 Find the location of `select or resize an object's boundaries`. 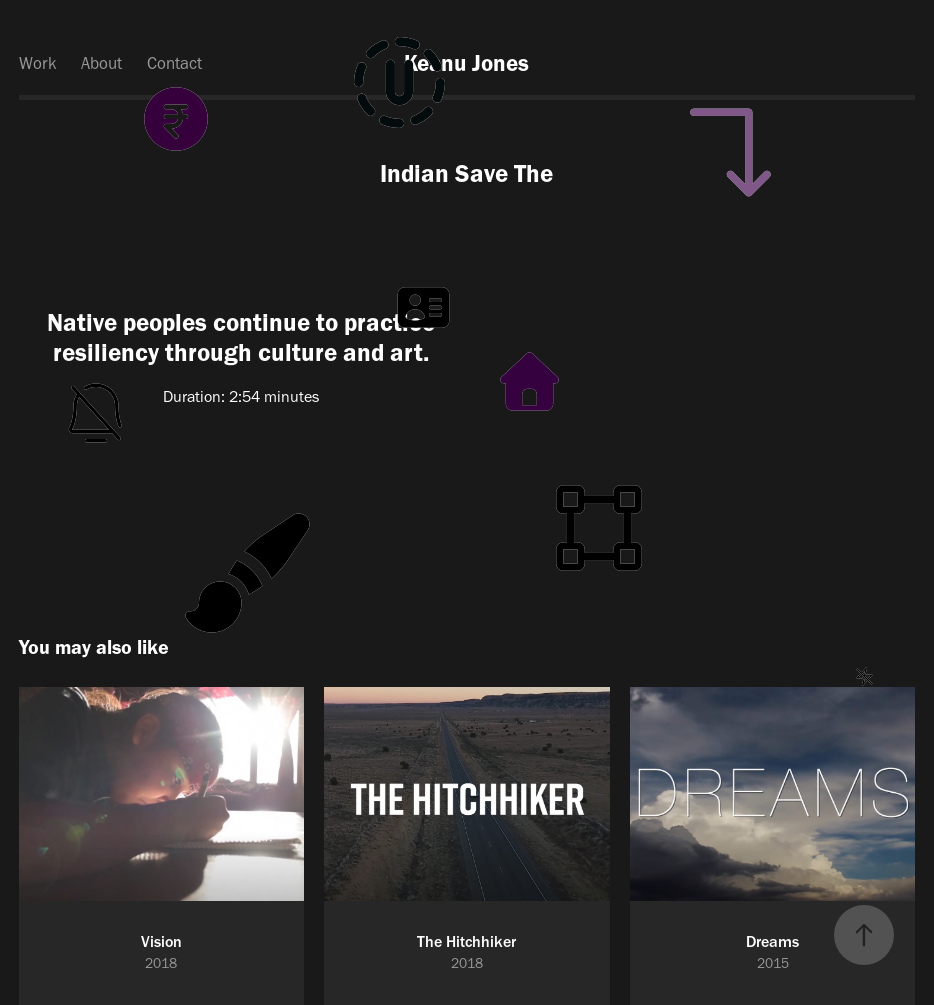

select or resize an object's boundaries is located at coordinates (599, 528).